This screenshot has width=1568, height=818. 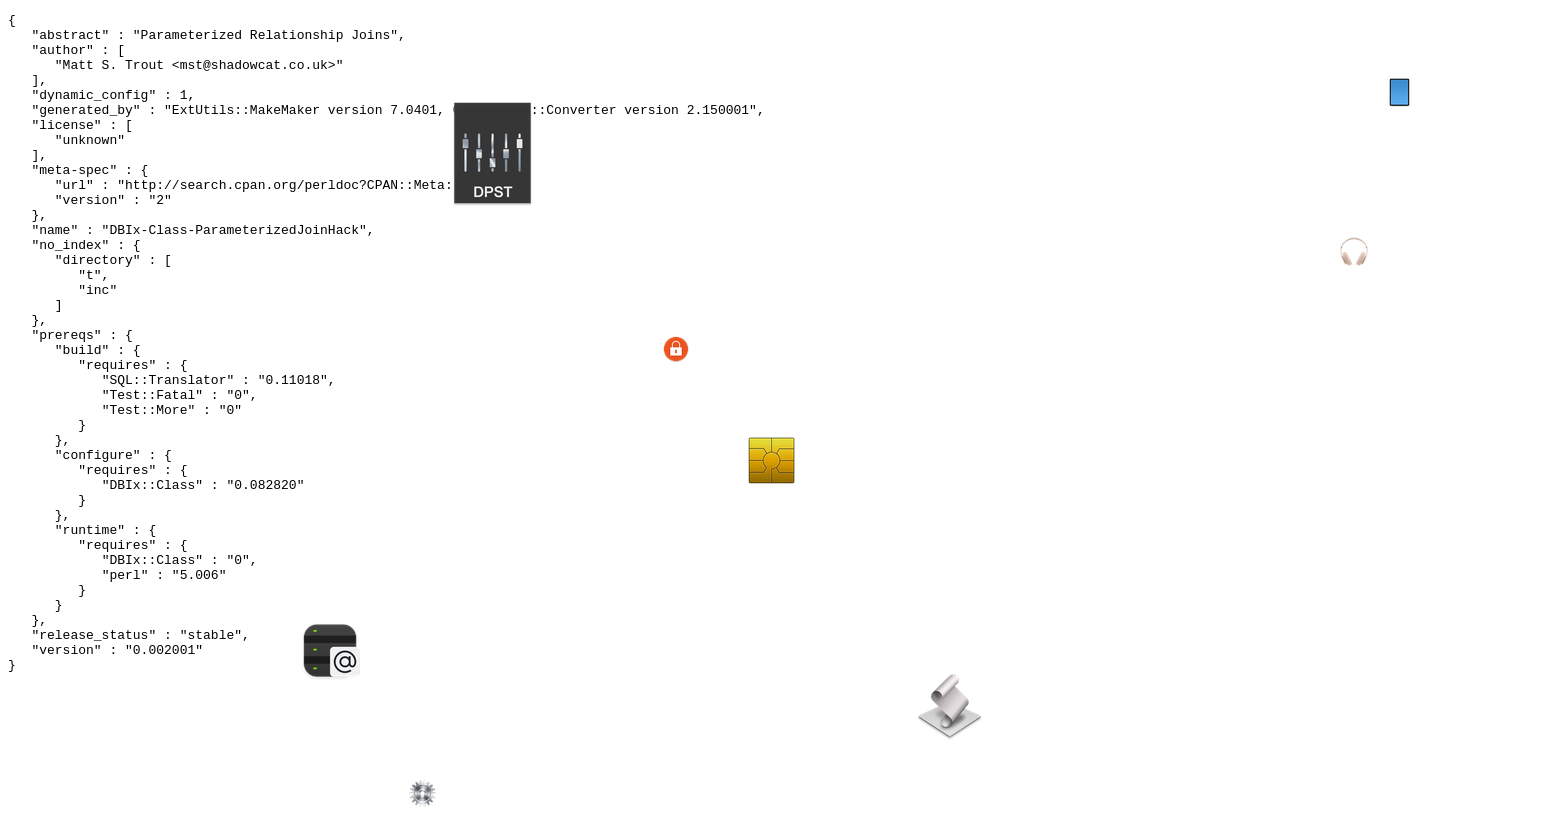 What do you see at coordinates (330, 651) in the screenshot?
I see `configure DNS server settings` at bounding box center [330, 651].